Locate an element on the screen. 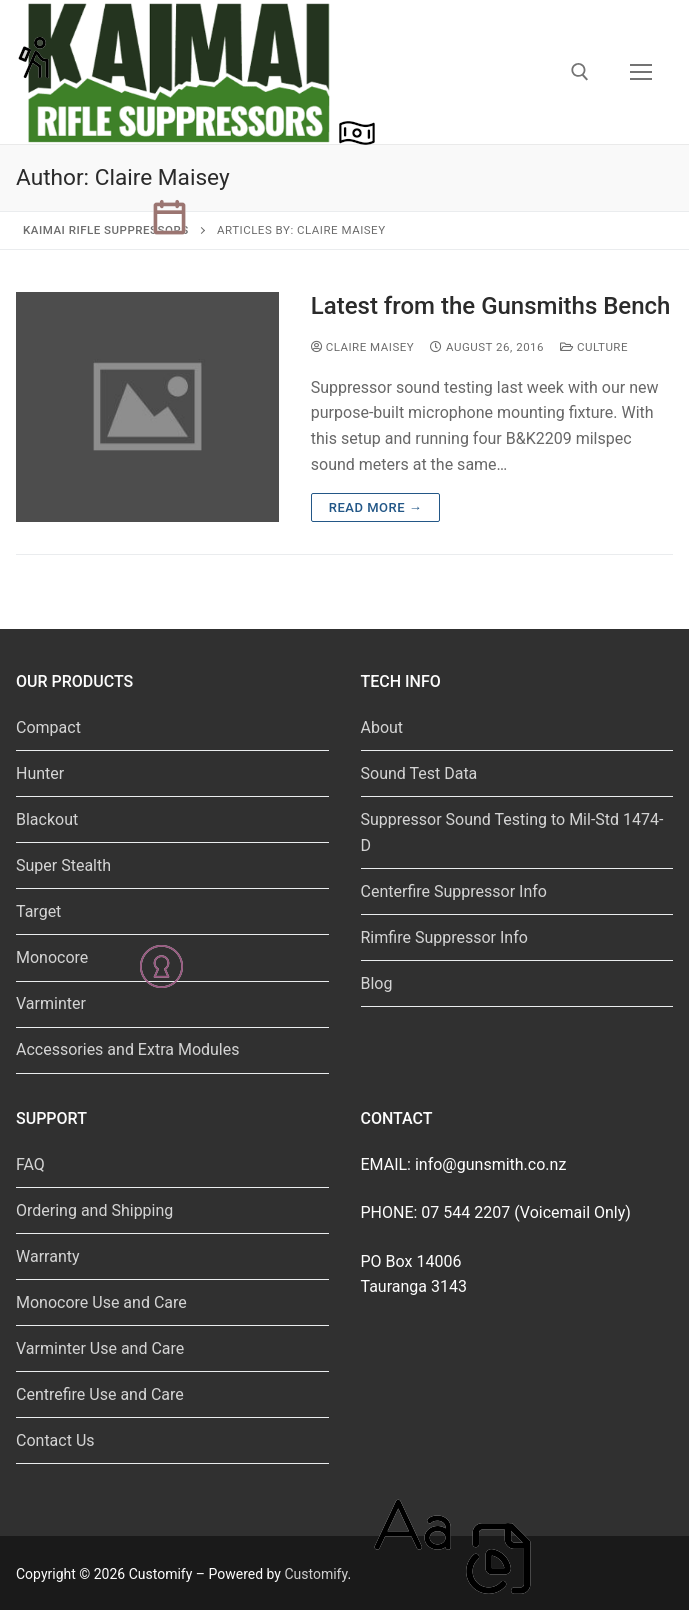  view pie chart report is located at coordinates (501, 1558).